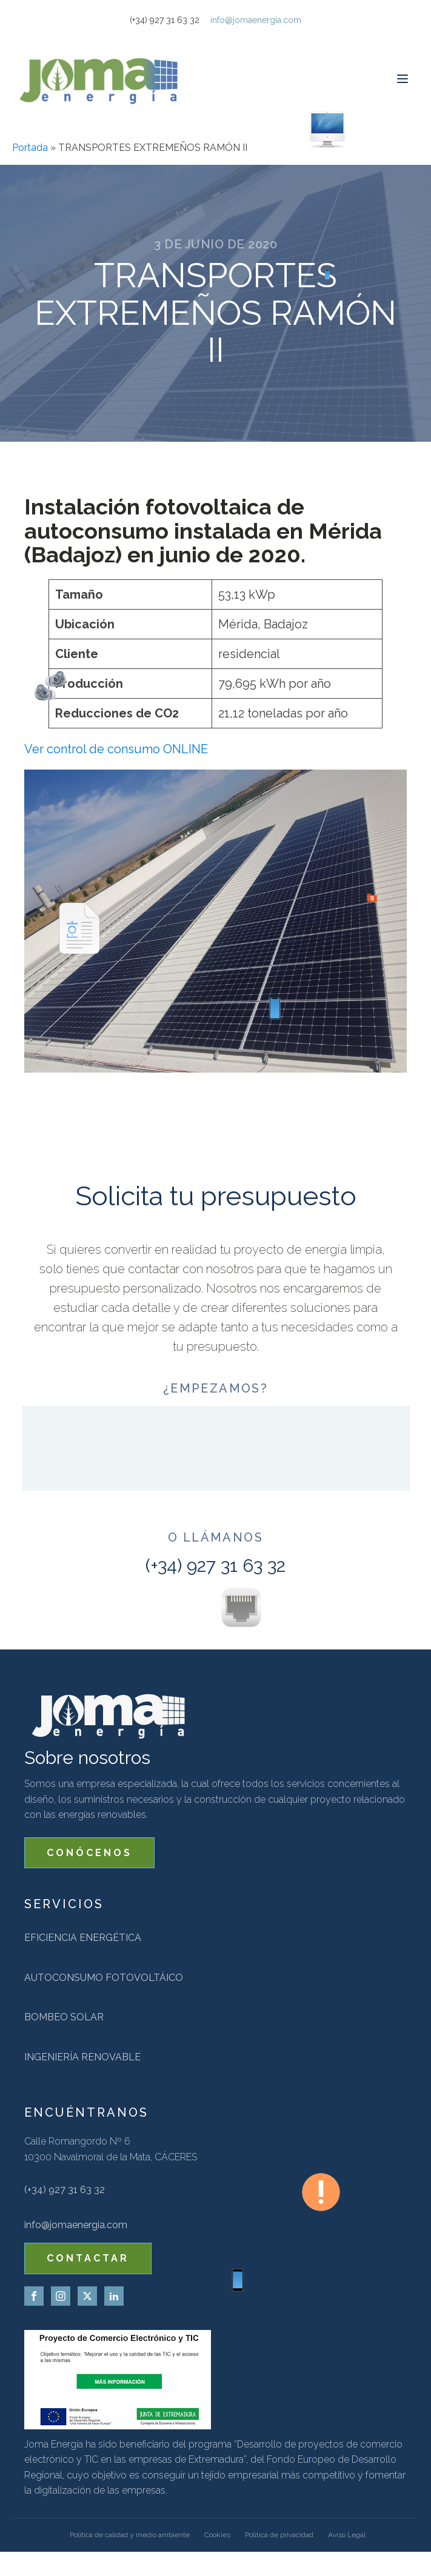  I want to click on manage connected iPhone device, so click(238, 2280).